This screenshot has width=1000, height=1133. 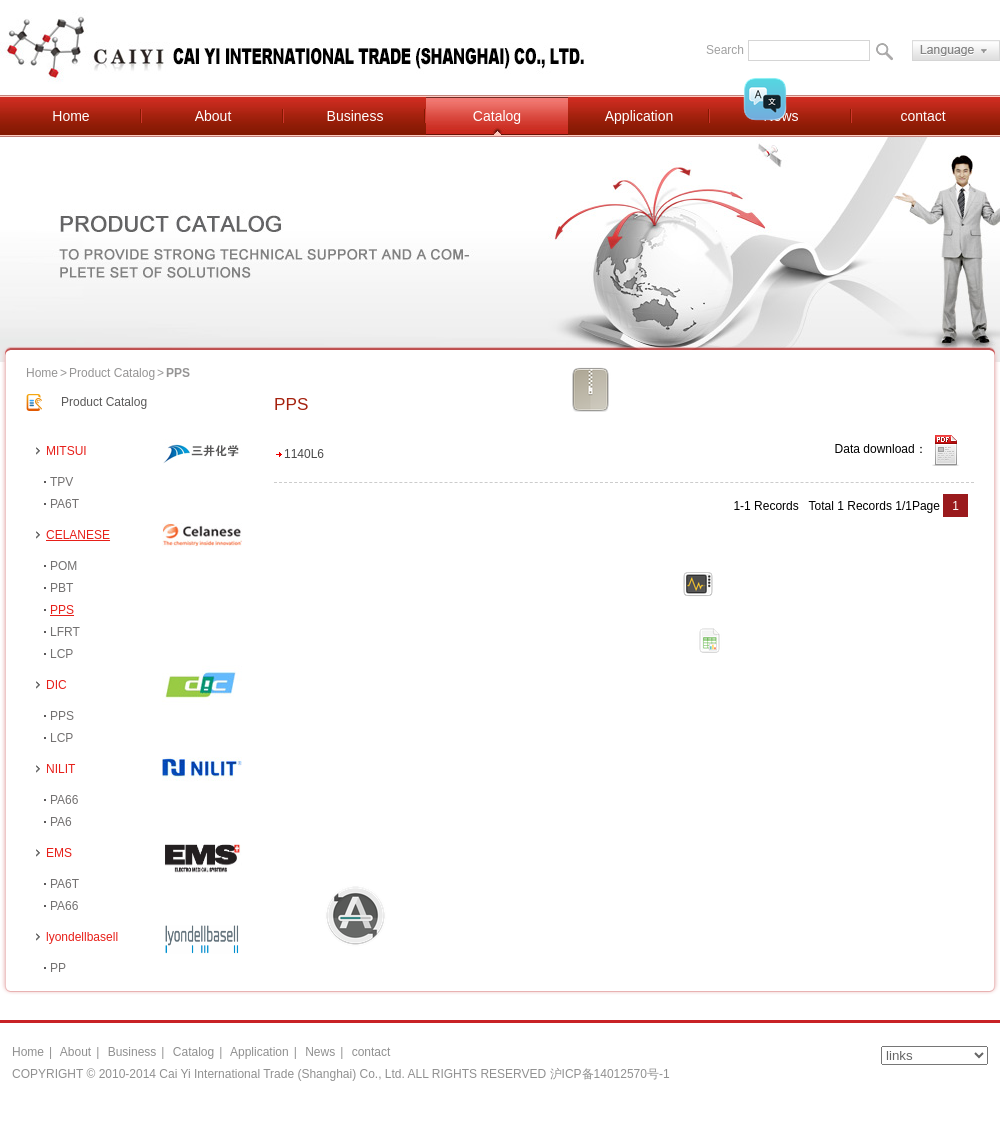 What do you see at coordinates (709, 640) in the screenshot?
I see `spreadsheet file type indicator` at bounding box center [709, 640].